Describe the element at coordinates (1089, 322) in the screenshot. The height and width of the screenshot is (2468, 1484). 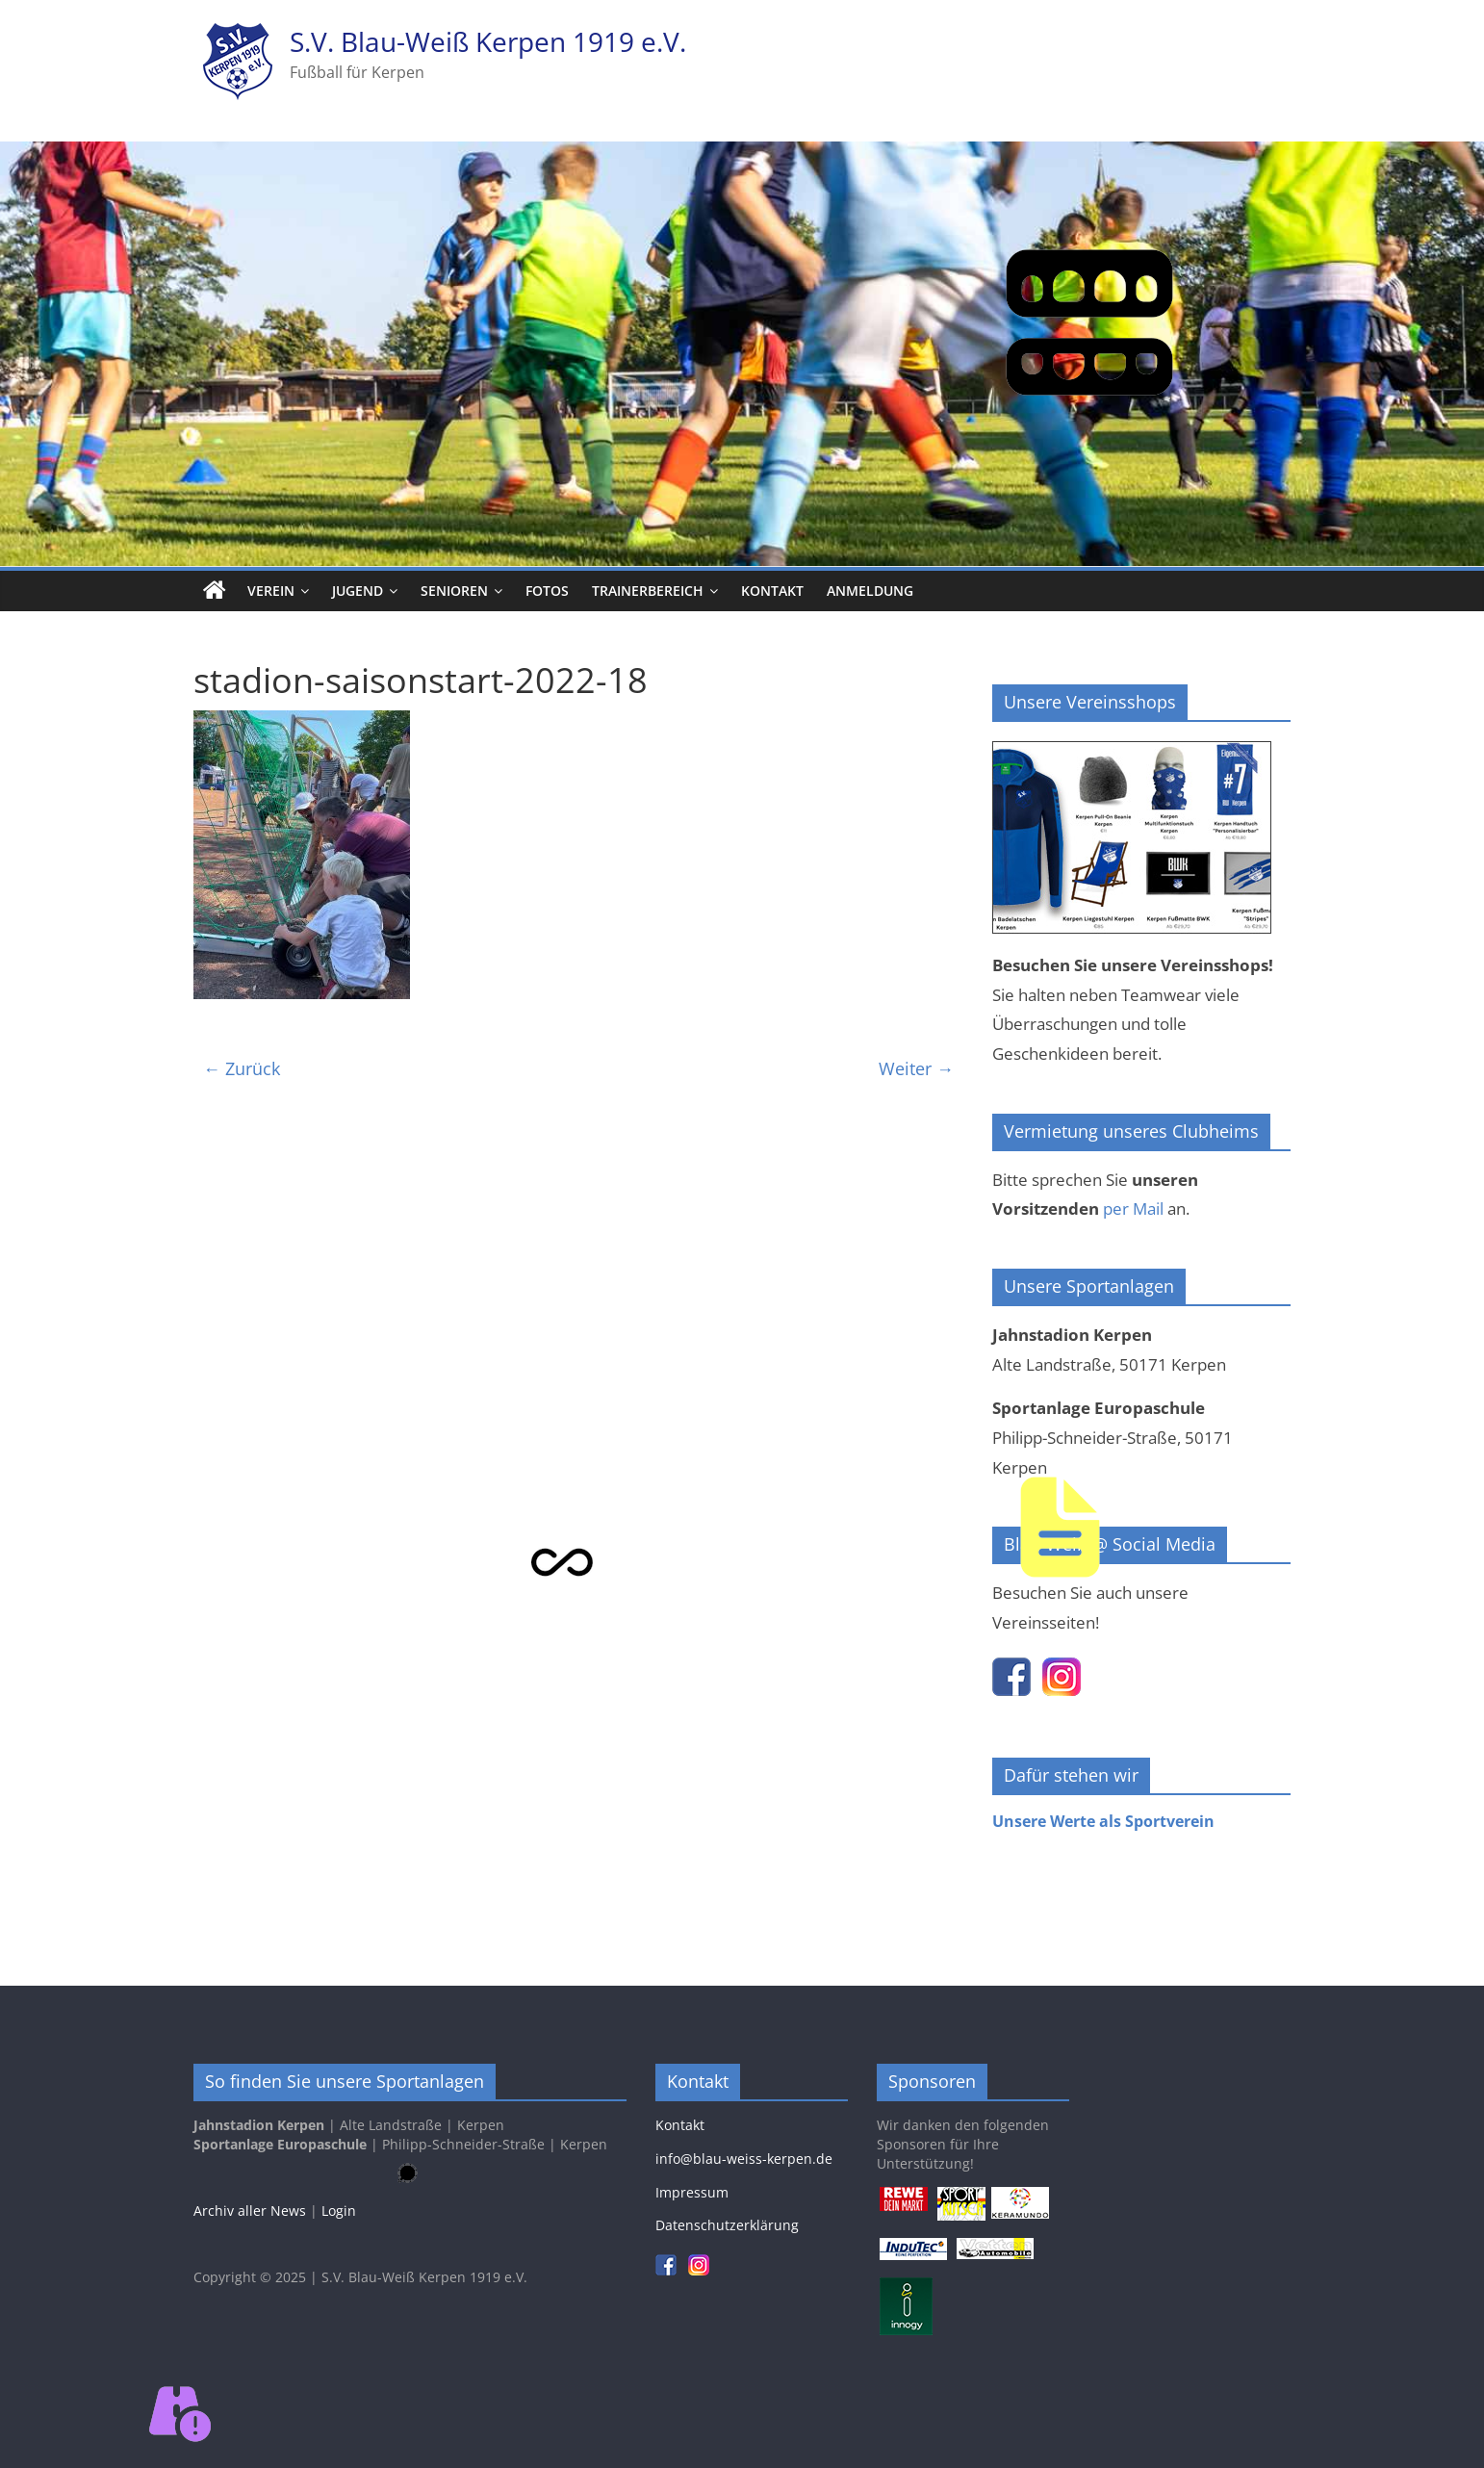
I see `access dental or oral health features` at that location.